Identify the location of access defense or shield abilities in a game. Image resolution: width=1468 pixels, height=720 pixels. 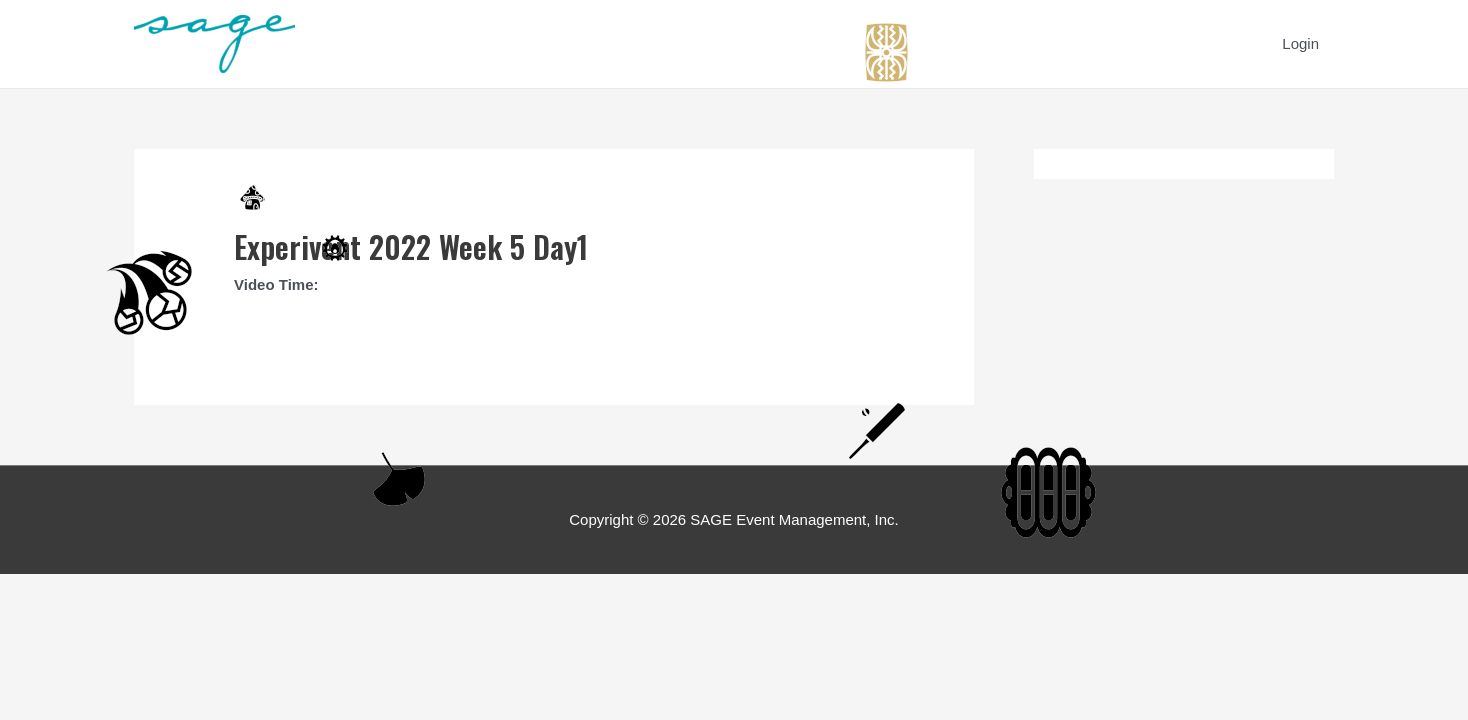
(886, 52).